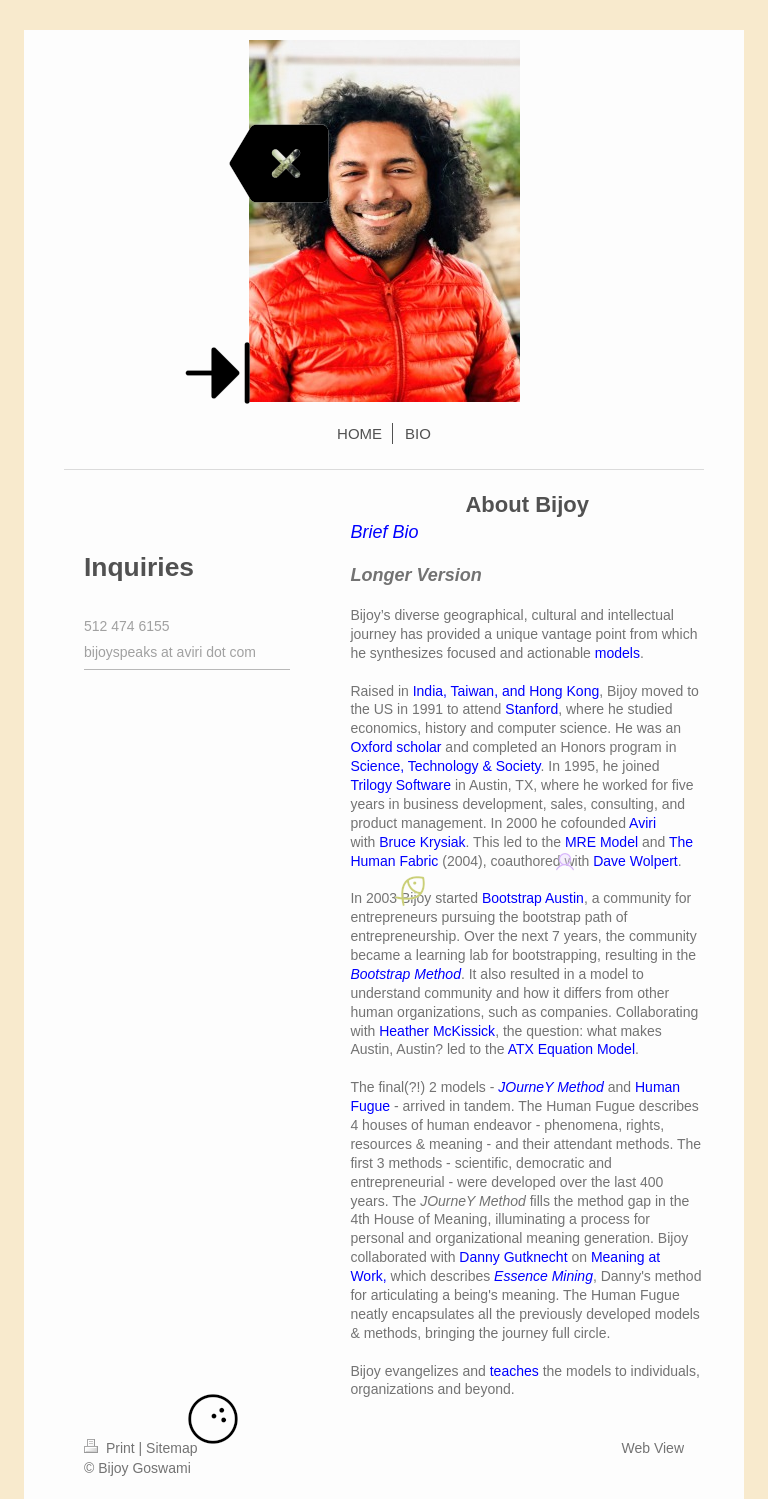 This screenshot has height=1499, width=768. Describe the element at coordinates (213, 1419) in the screenshot. I see `access bowling or sports games` at that location.